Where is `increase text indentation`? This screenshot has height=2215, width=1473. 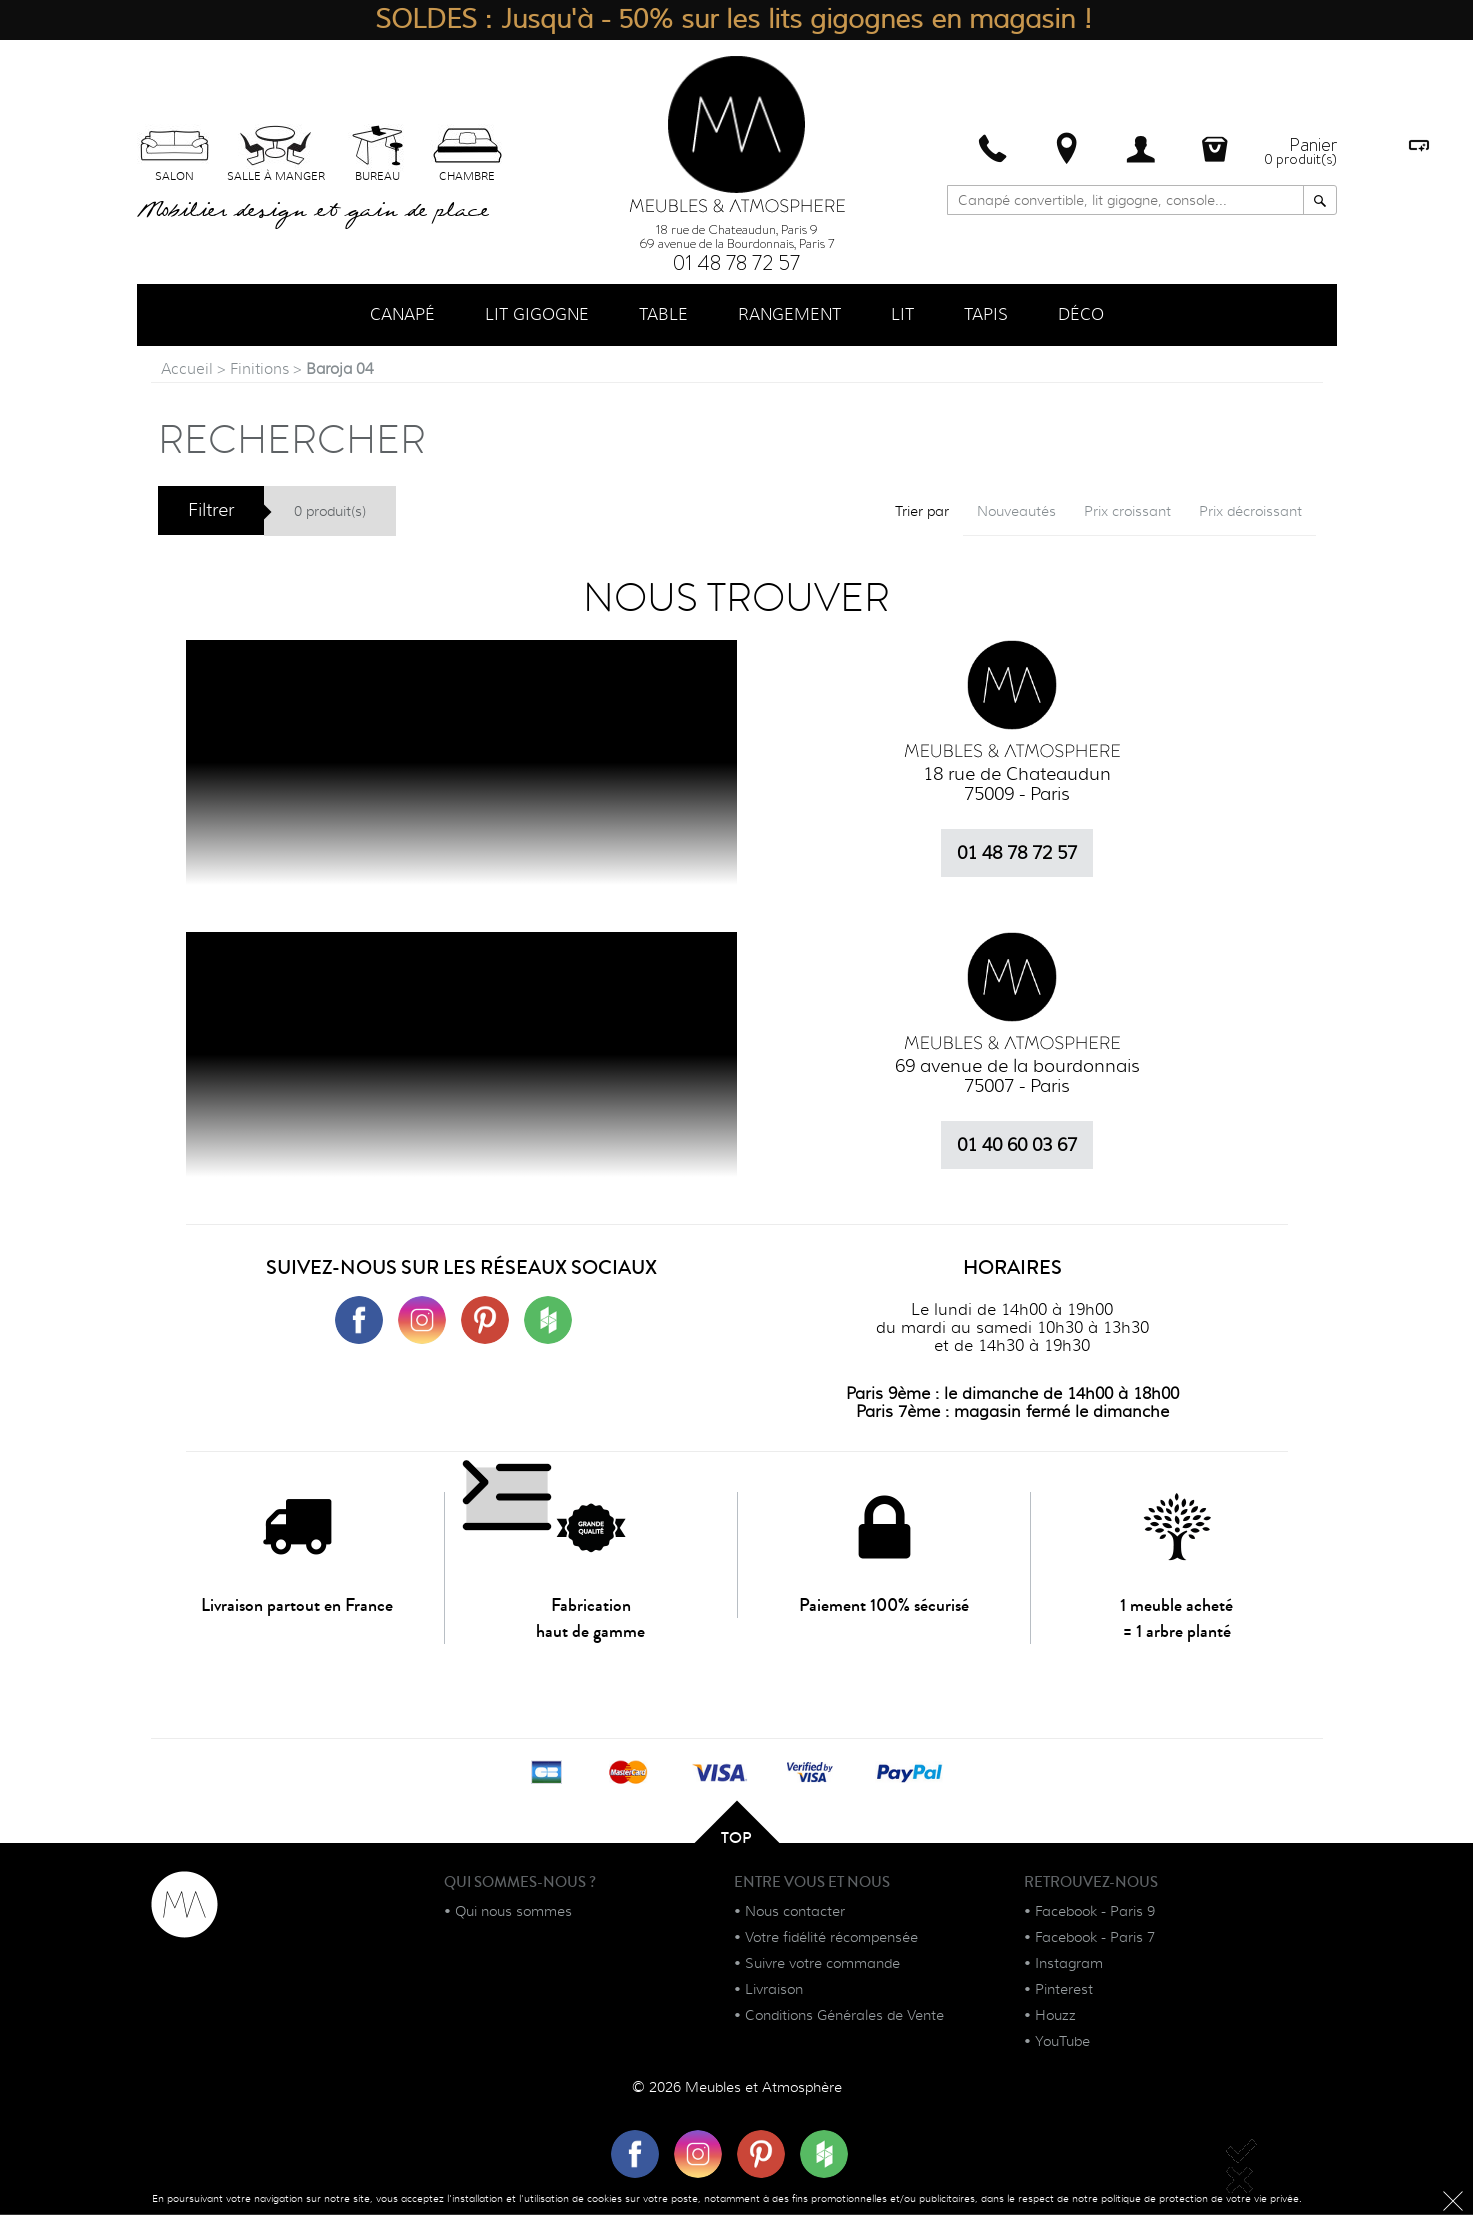
increase text indentation is located at coordinates (507, 1497).